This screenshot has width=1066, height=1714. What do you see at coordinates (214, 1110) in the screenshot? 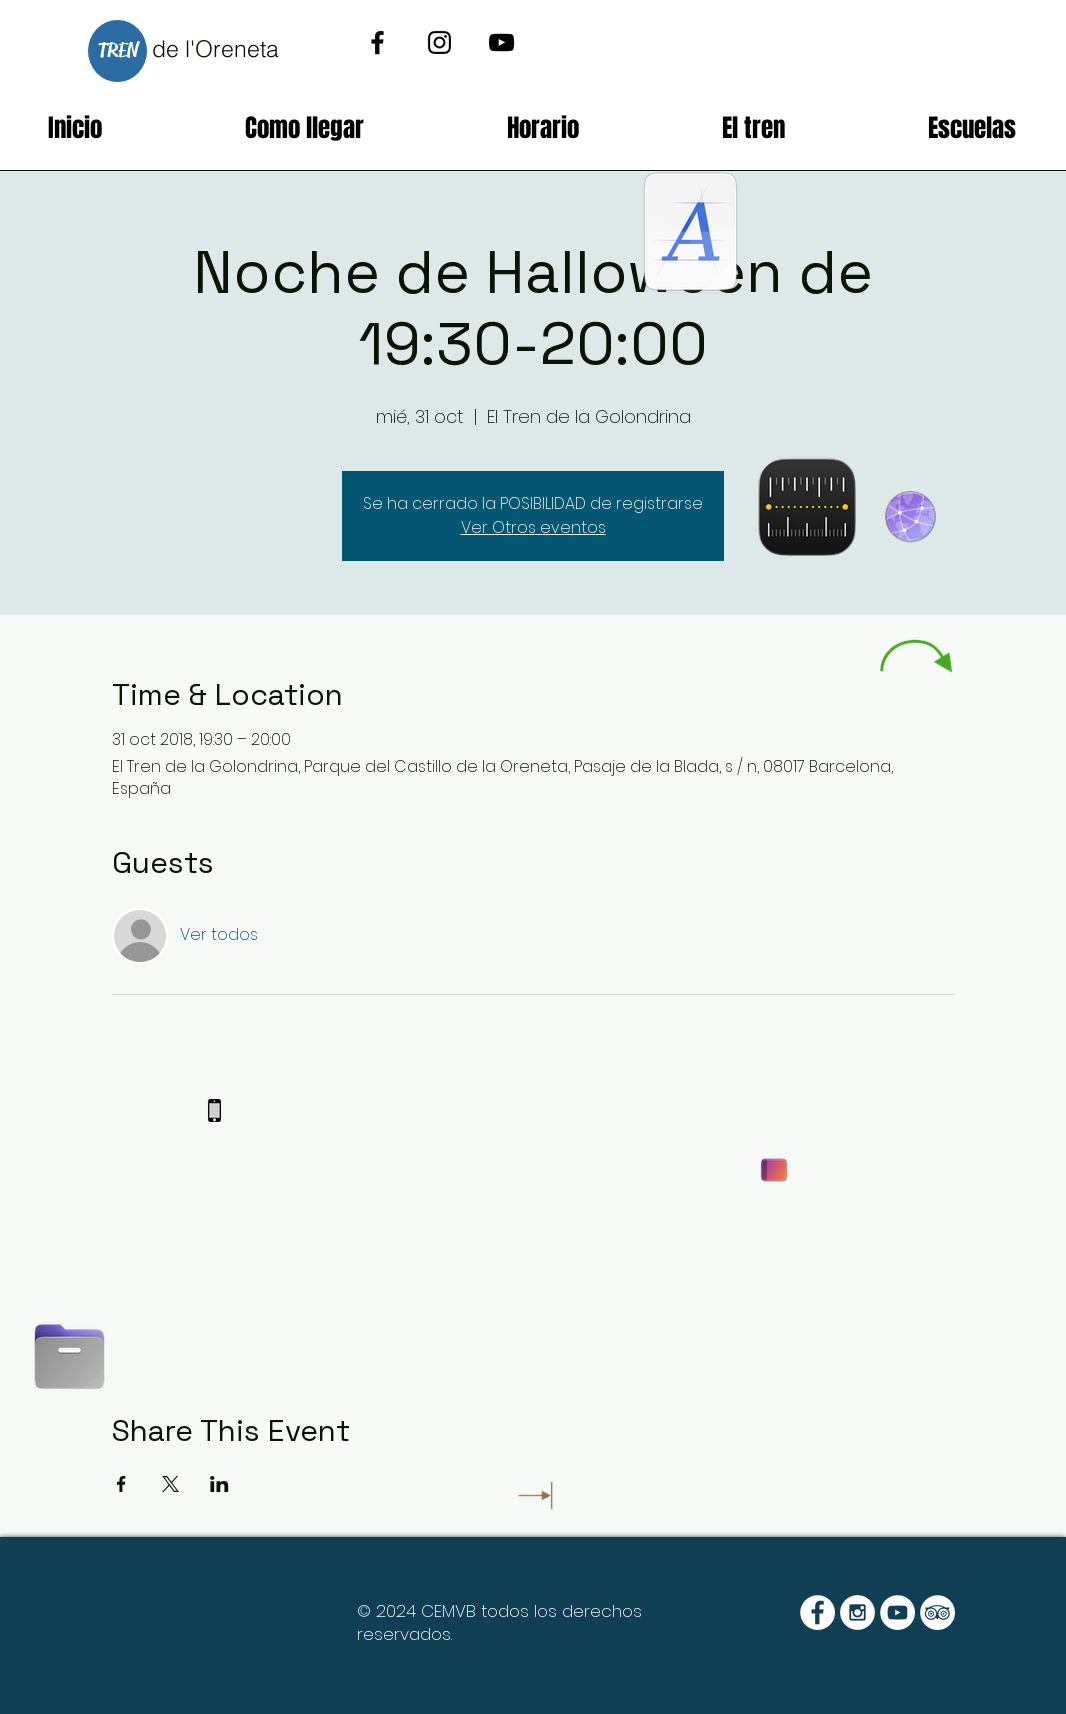
I see `iPod Touch device in sidebar navigation` at bounding box center [214, 1110].